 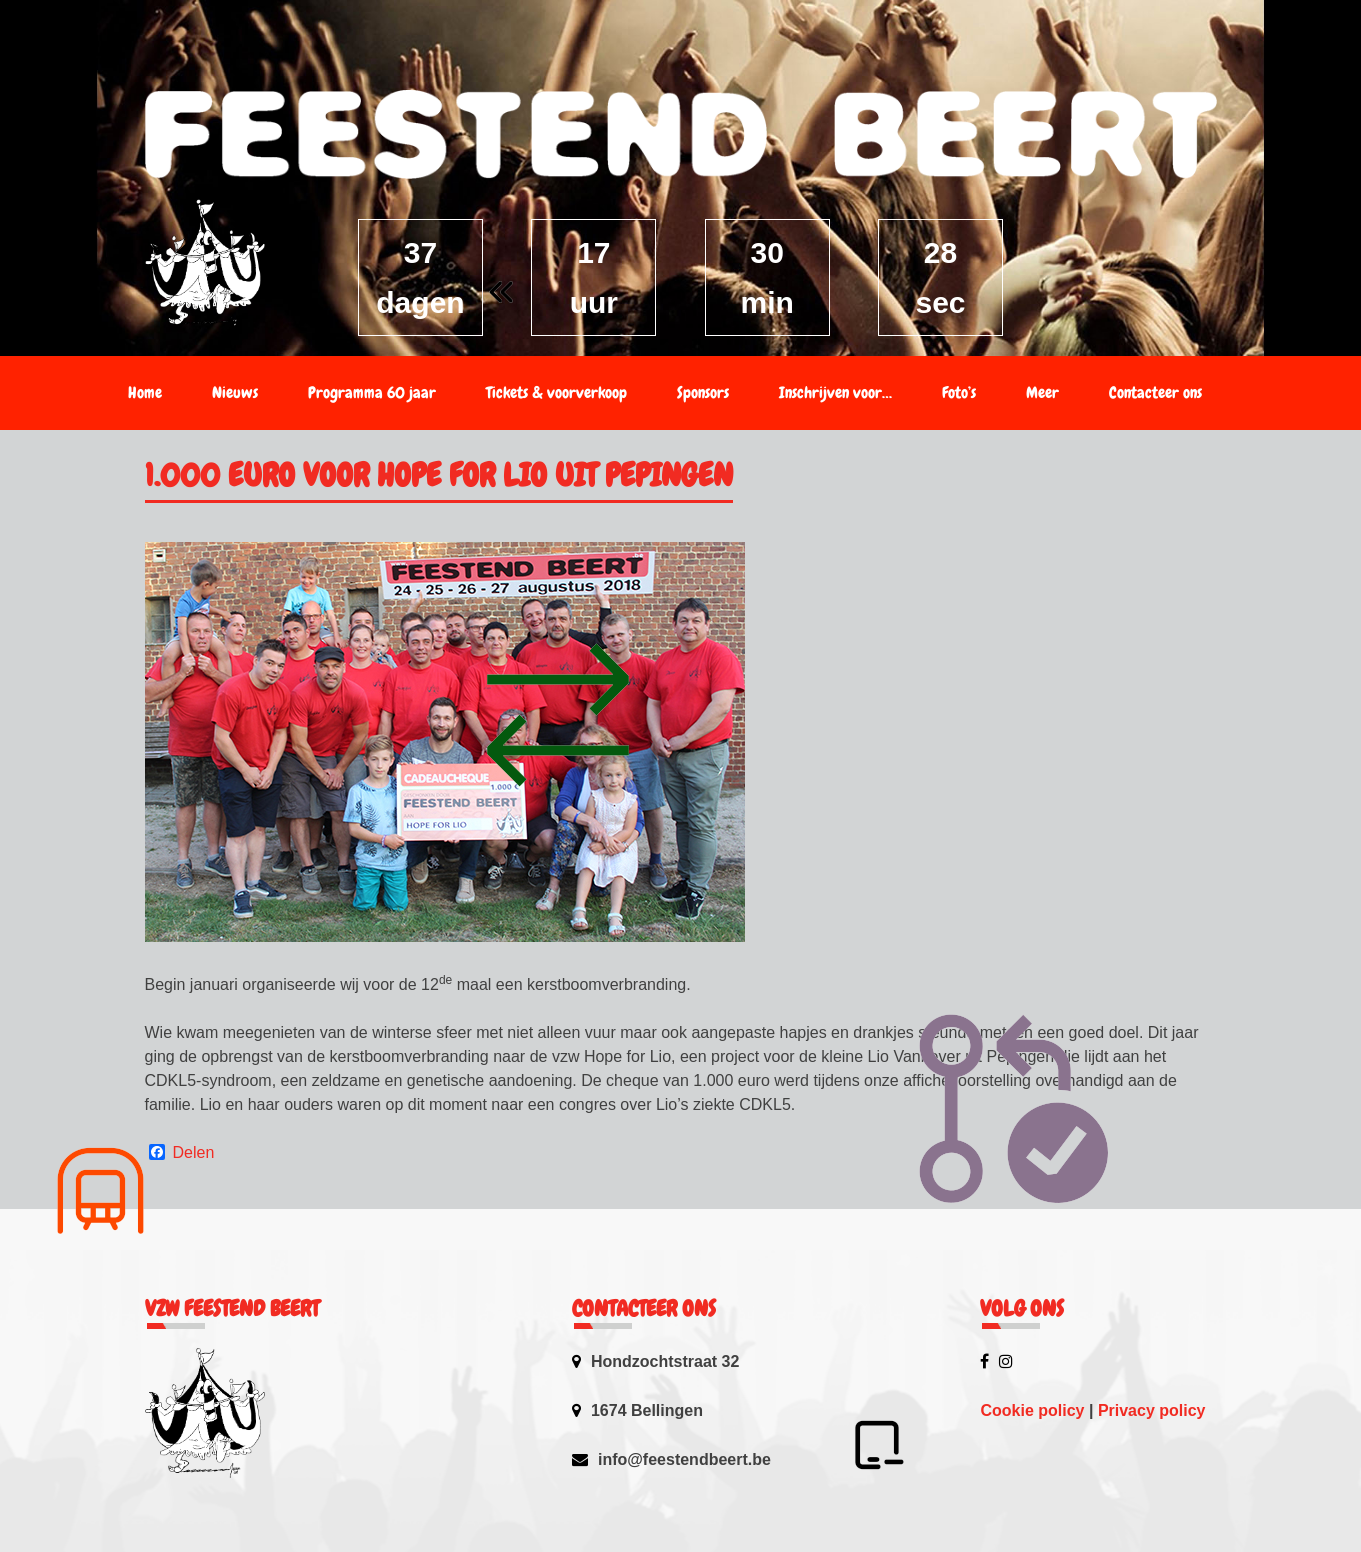 I want to click on go back to the beginning, so click(x=502, y=292).